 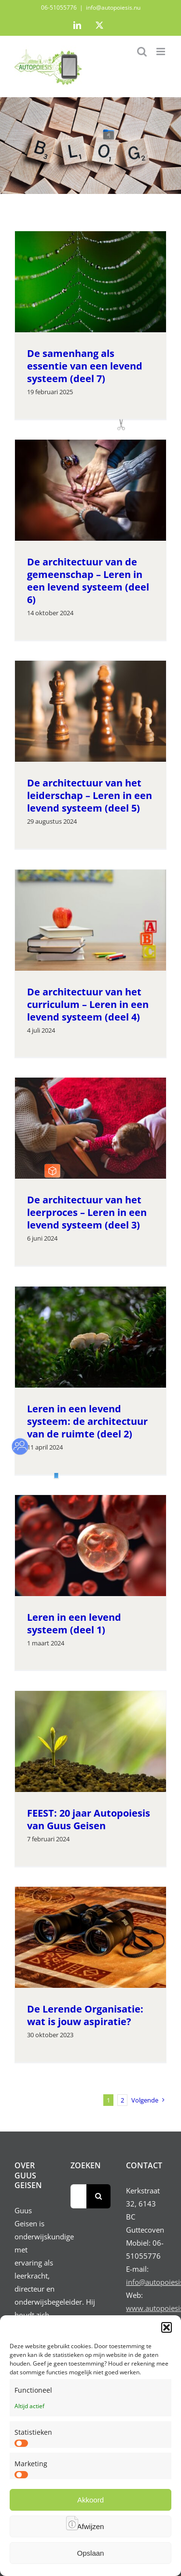 What do you see at coordinates (69, 66) in the screenshot?
I see `indicates a mobile device or smartphone` at bounding box center [69, 66].